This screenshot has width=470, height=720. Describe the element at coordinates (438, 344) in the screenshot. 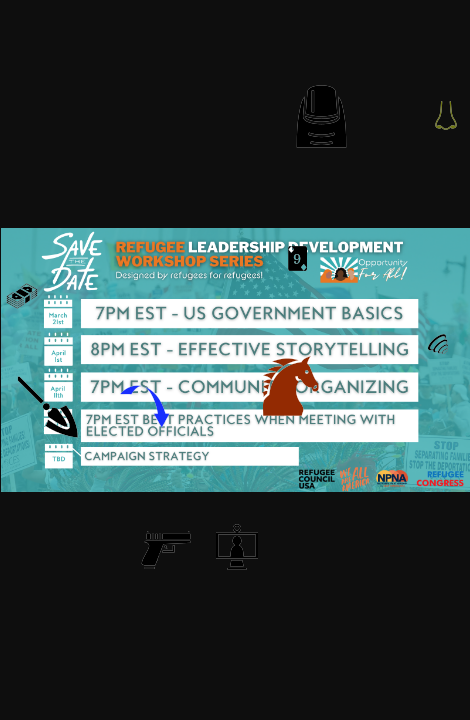

I see `activate tornado or vortex ability in game` at that location.